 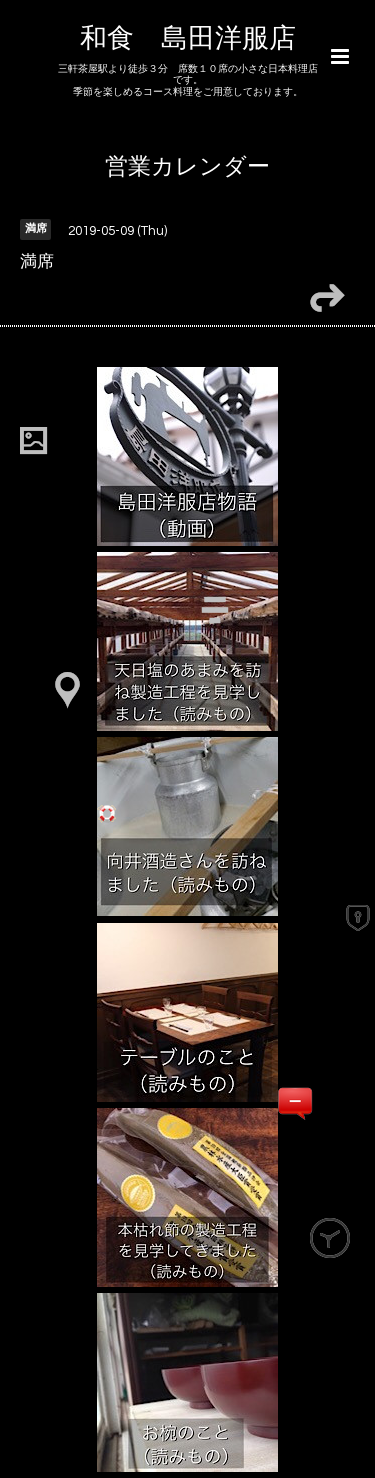 I want to click on redo last undone action, so click(x=327, y=298).